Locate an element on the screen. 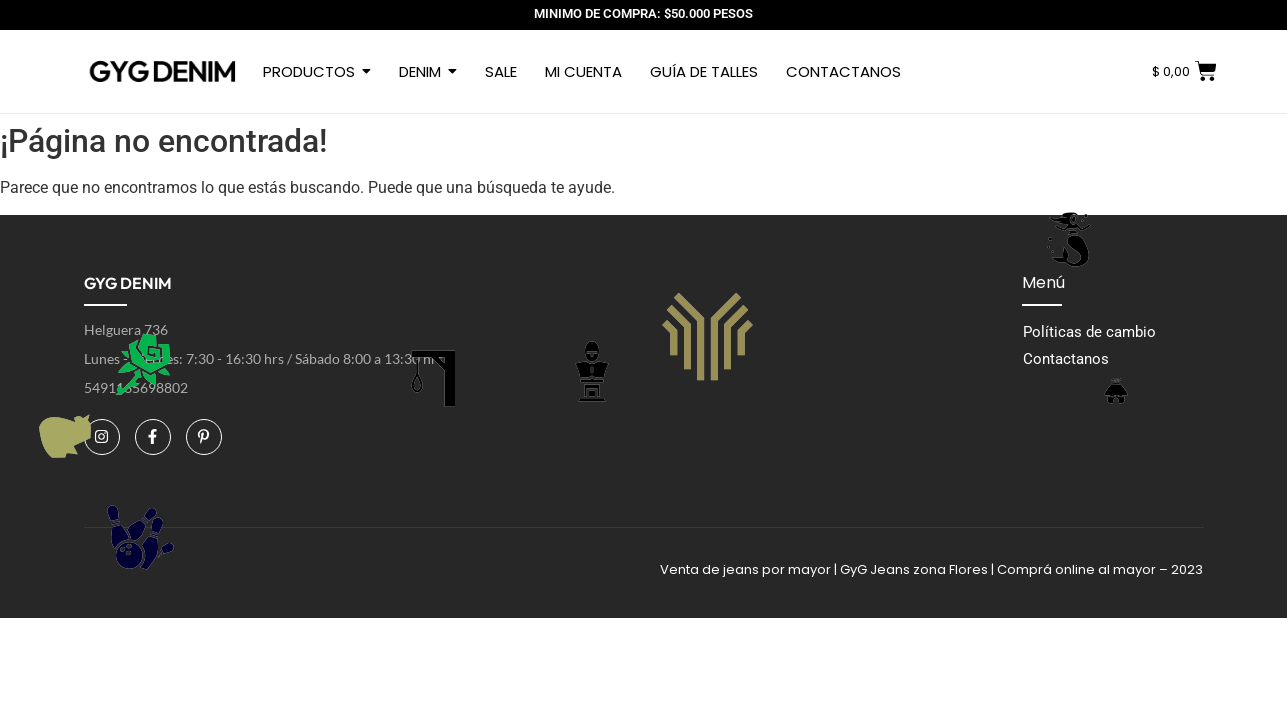 The width and height of the screenshot is (1287, 720). select mermaid character or avatar is located at coordinates (1071, 239).